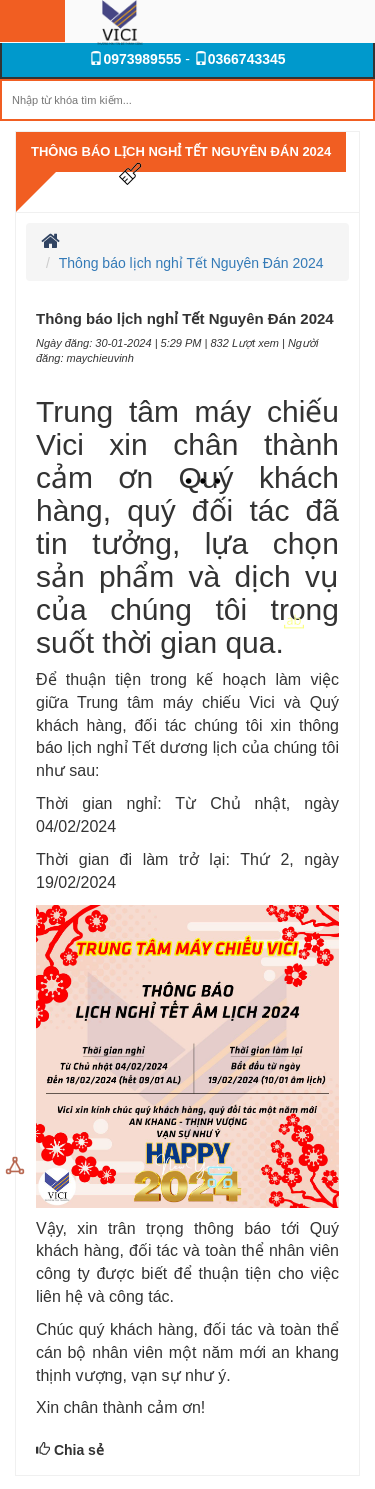  I want to click on toggle whole word search matching, so click(294, 621).